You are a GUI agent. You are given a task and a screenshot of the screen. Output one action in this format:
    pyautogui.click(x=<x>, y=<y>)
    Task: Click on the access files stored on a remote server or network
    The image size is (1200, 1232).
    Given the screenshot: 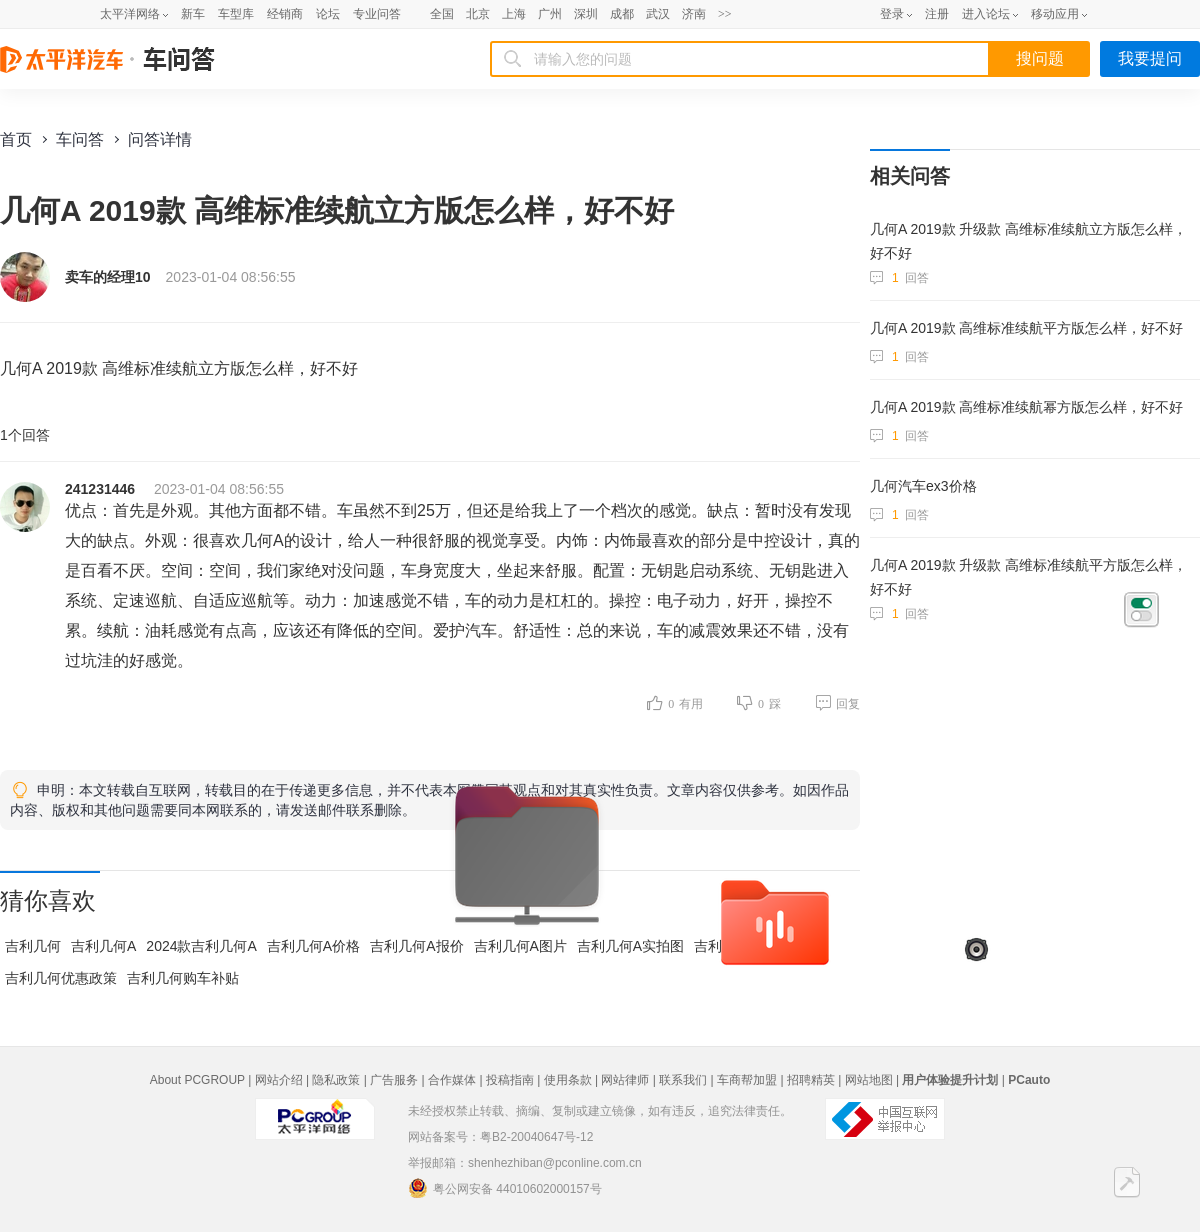 What is the action you would take?
    pyautogui.click(x=527, y=853)
    